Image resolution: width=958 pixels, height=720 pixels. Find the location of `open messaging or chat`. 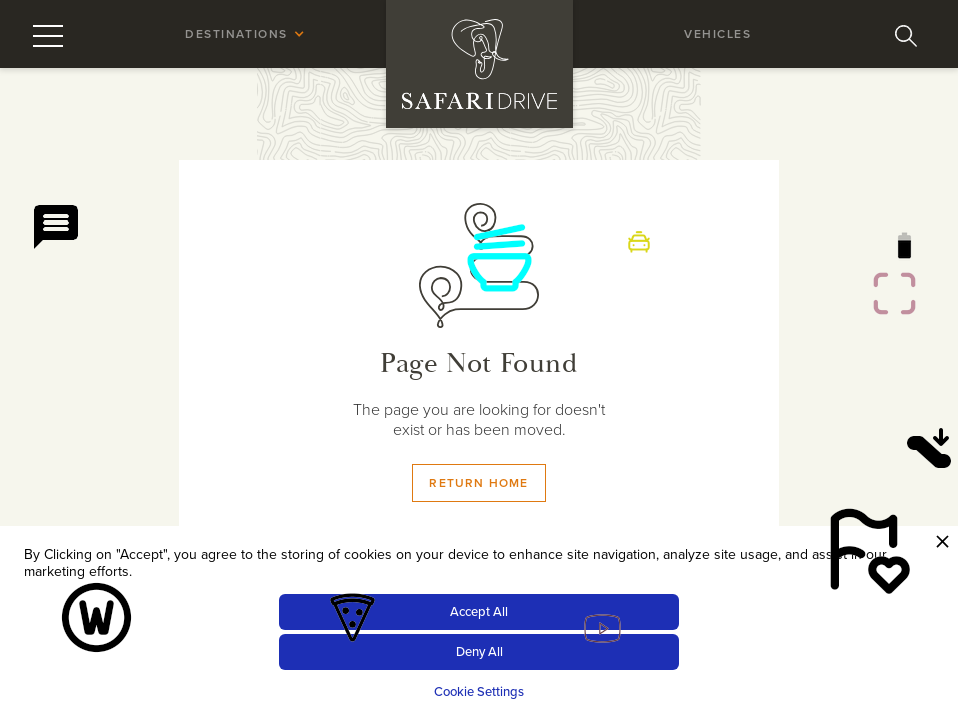

open messaging or chat is located at coordinates (56, 227).